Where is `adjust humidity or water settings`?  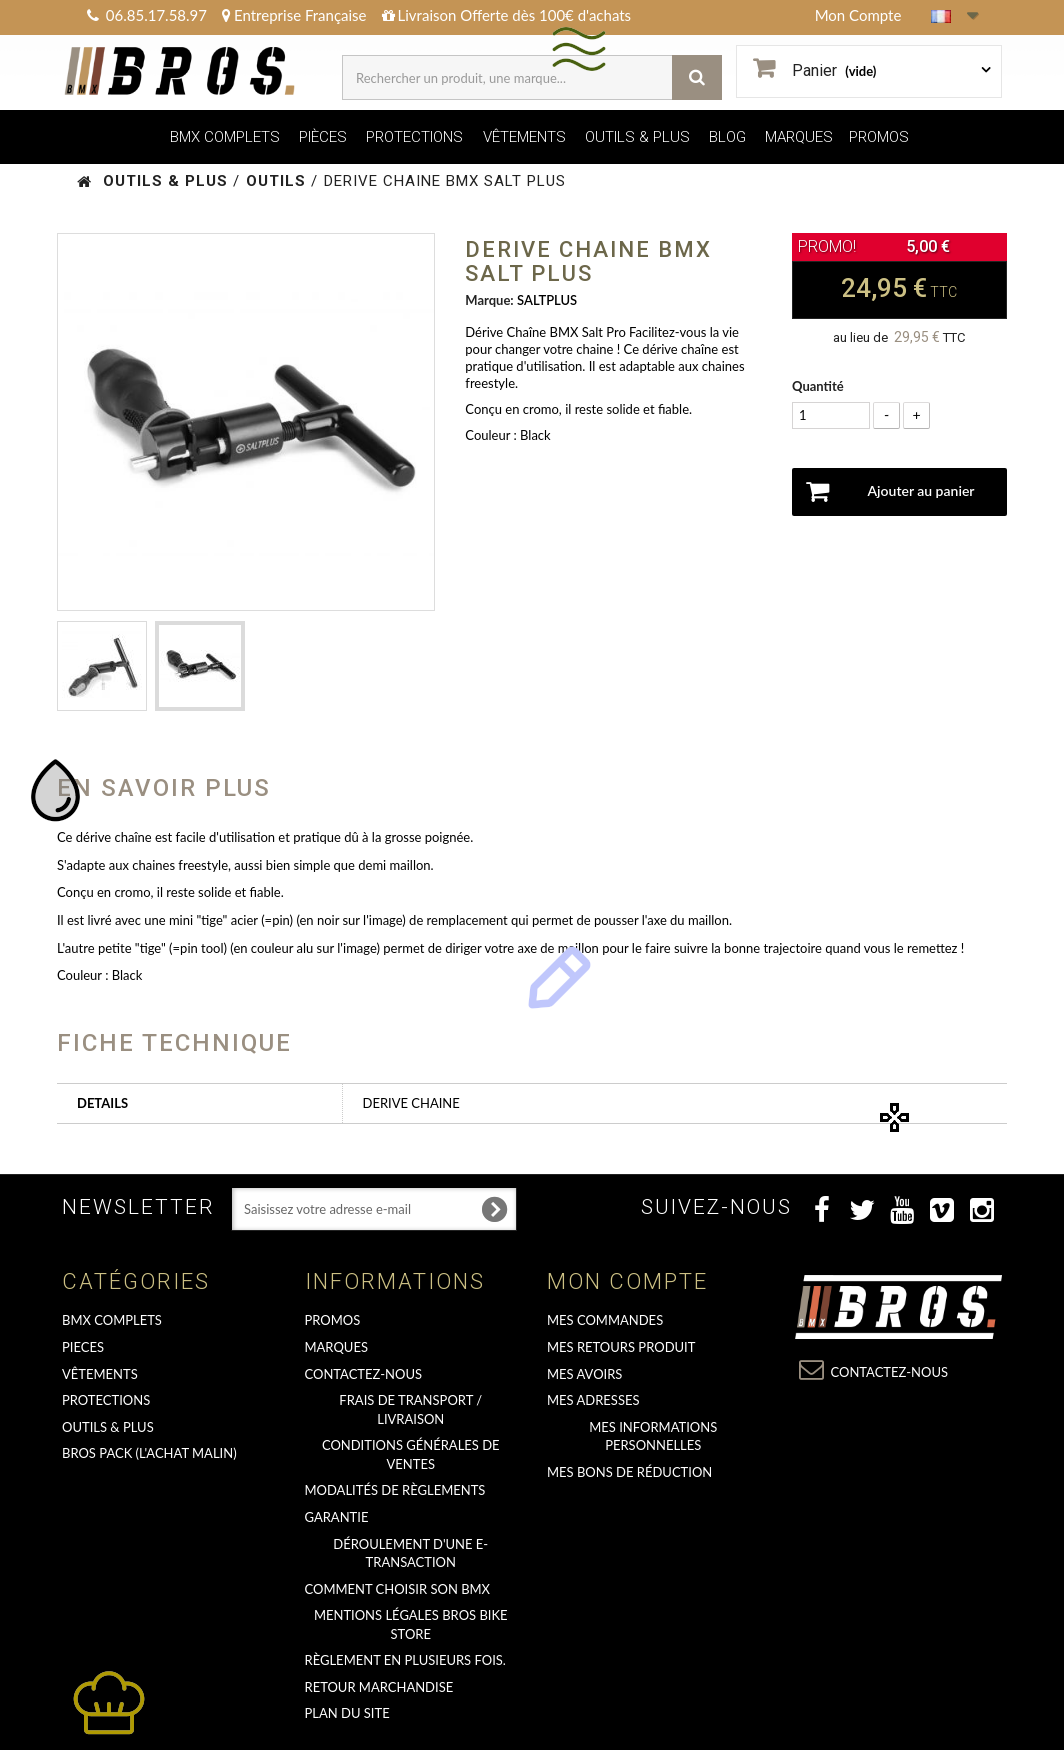 adjust humidity or water settings is located at coordinates (55, 792).